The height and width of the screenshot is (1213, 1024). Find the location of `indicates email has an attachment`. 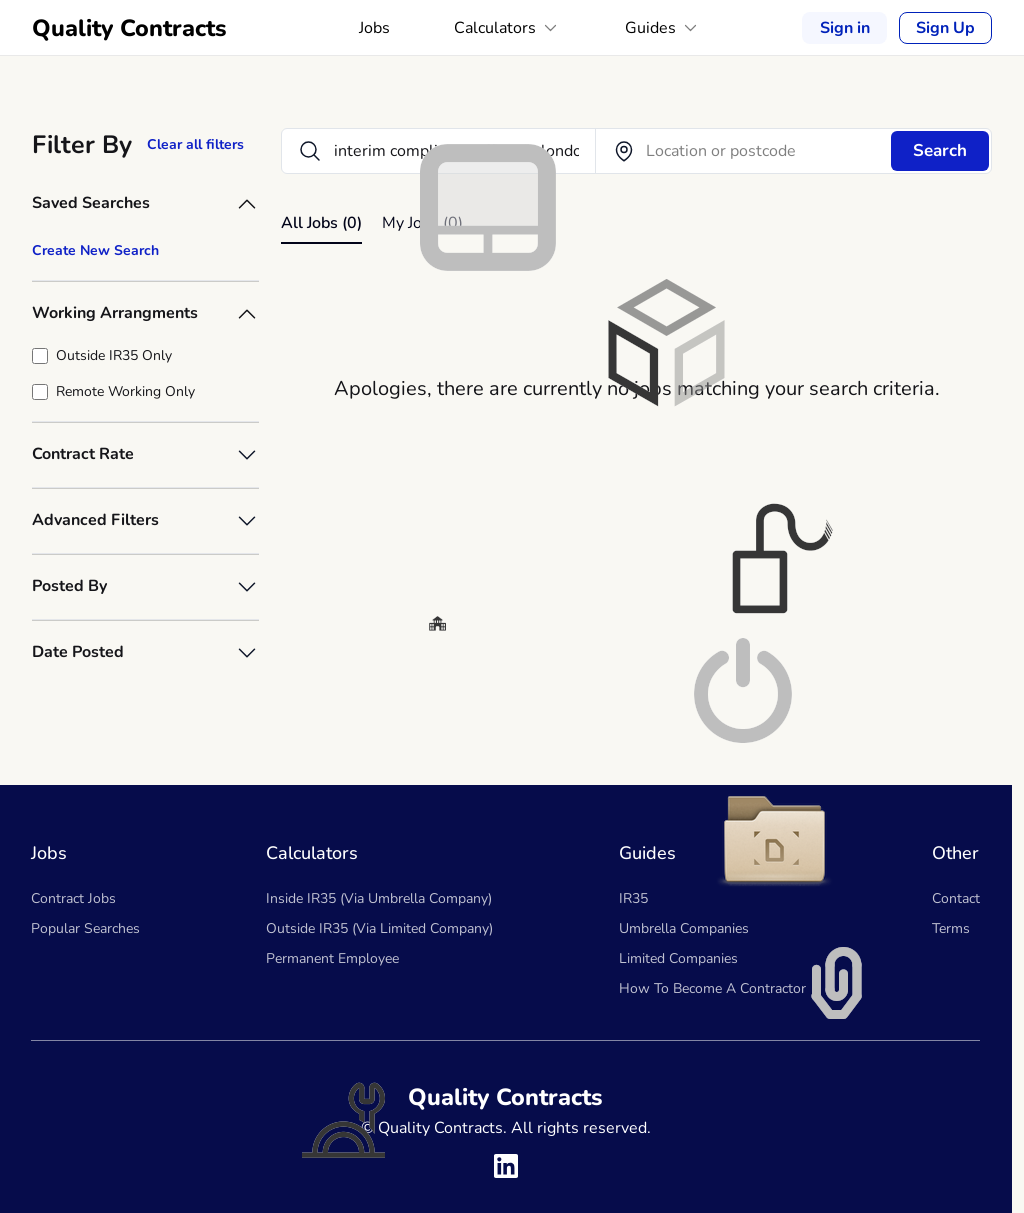

indicates email has an attachment is located at coordinates (839, 983).